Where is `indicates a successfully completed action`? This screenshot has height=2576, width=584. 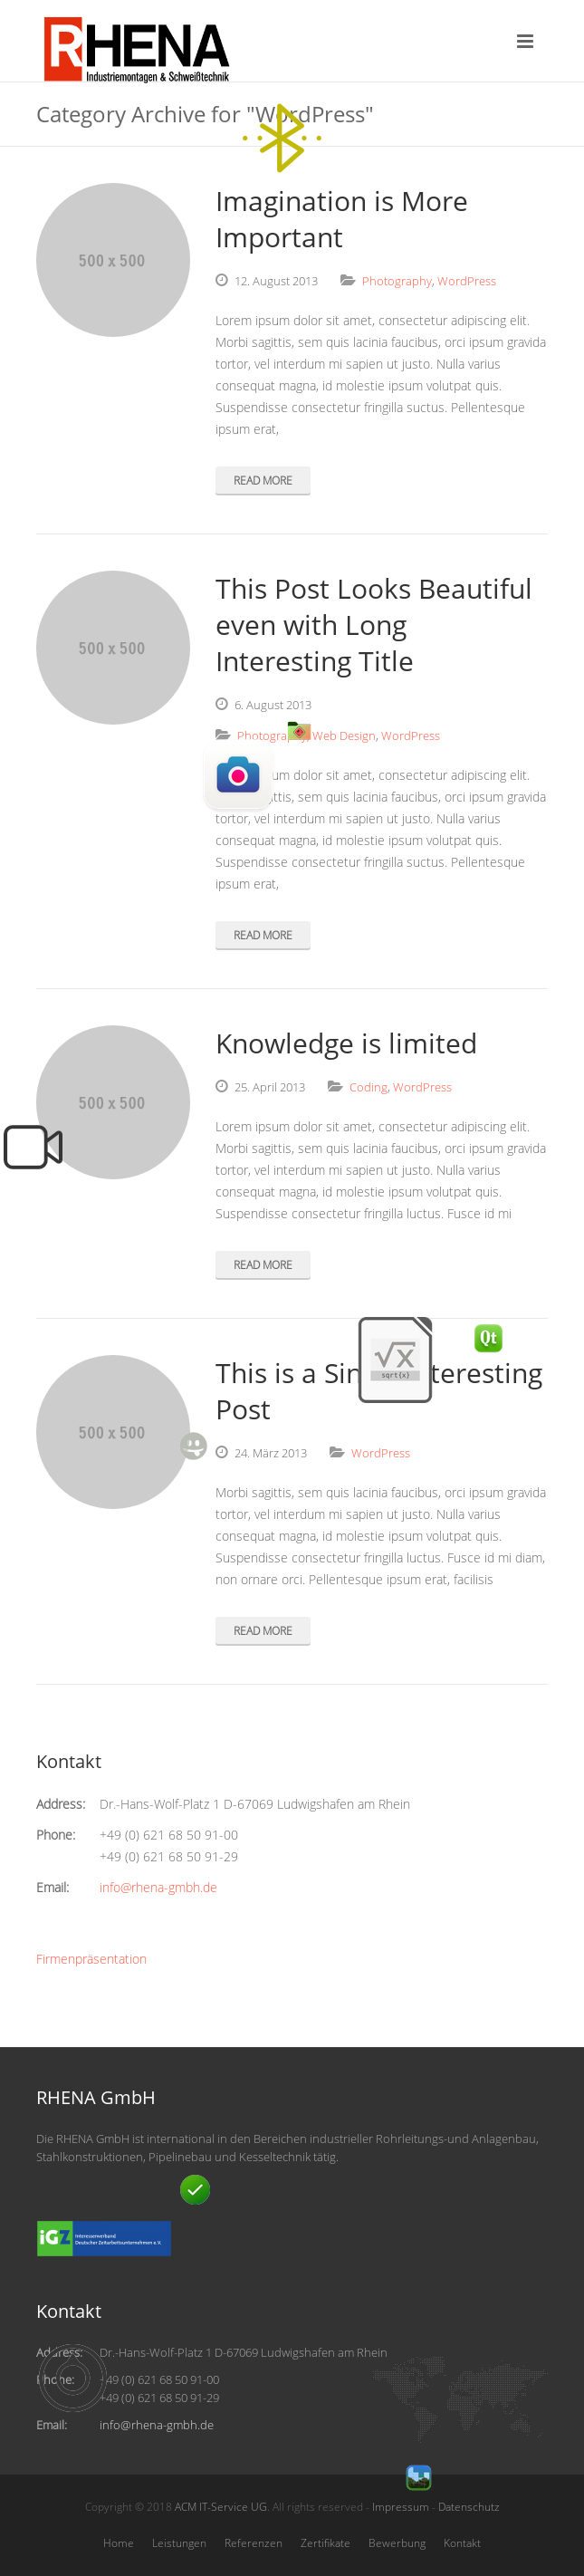
indicates a successfully completed action is located at coordinates (178, 2173).